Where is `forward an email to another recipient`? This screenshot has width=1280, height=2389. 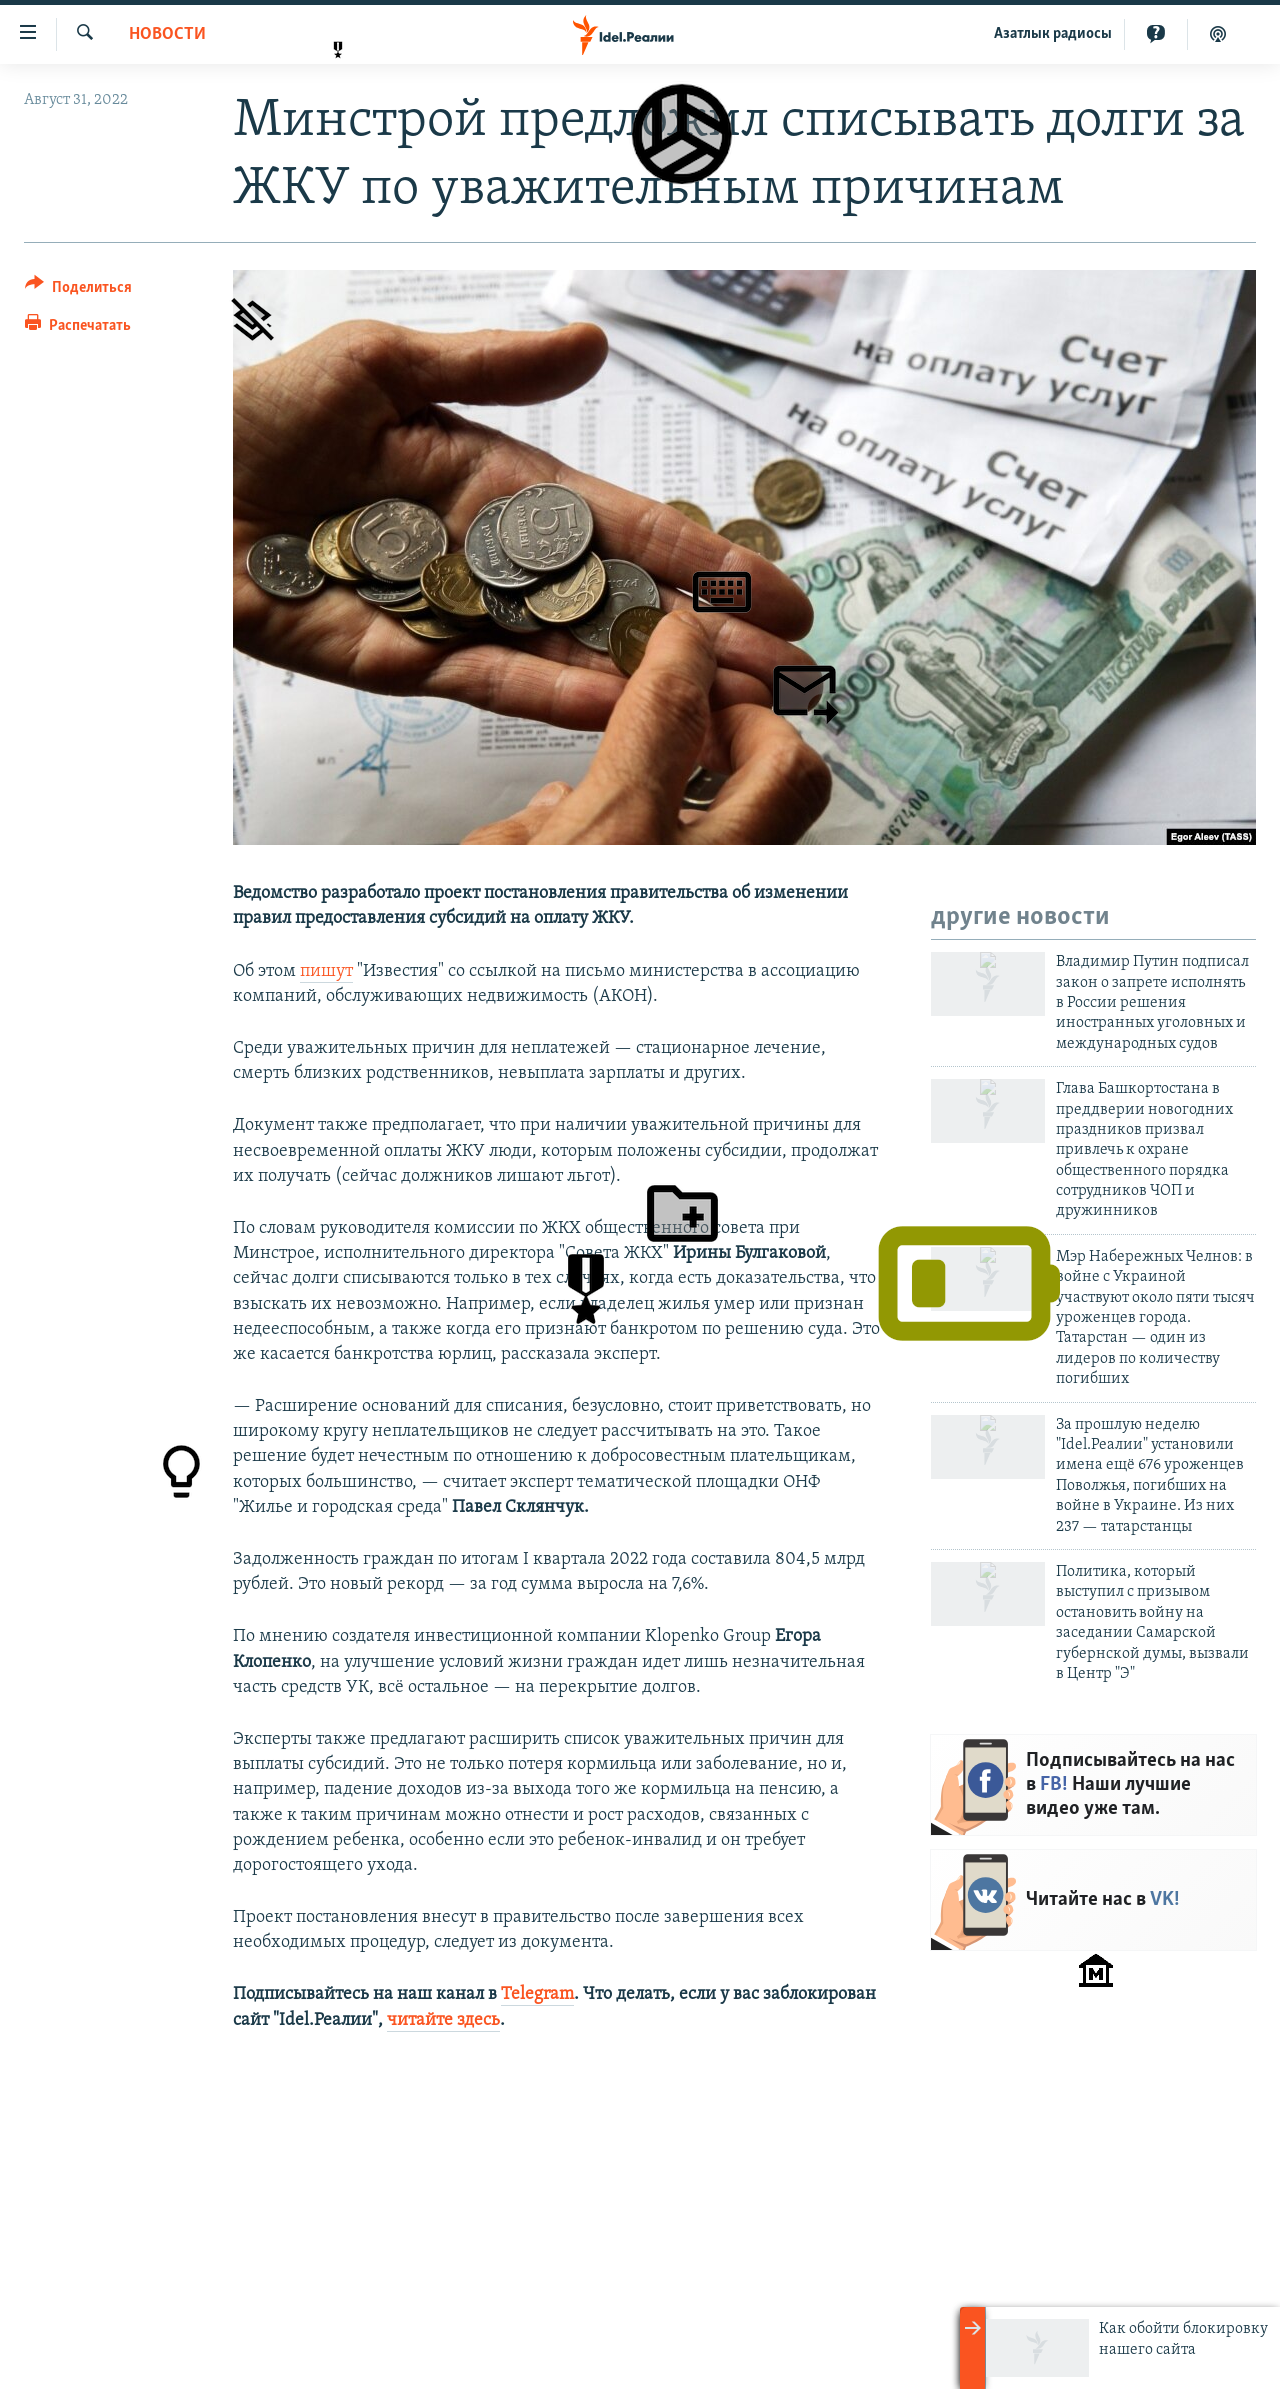
forward an email to another recipient is located at coordinates (804, 690).